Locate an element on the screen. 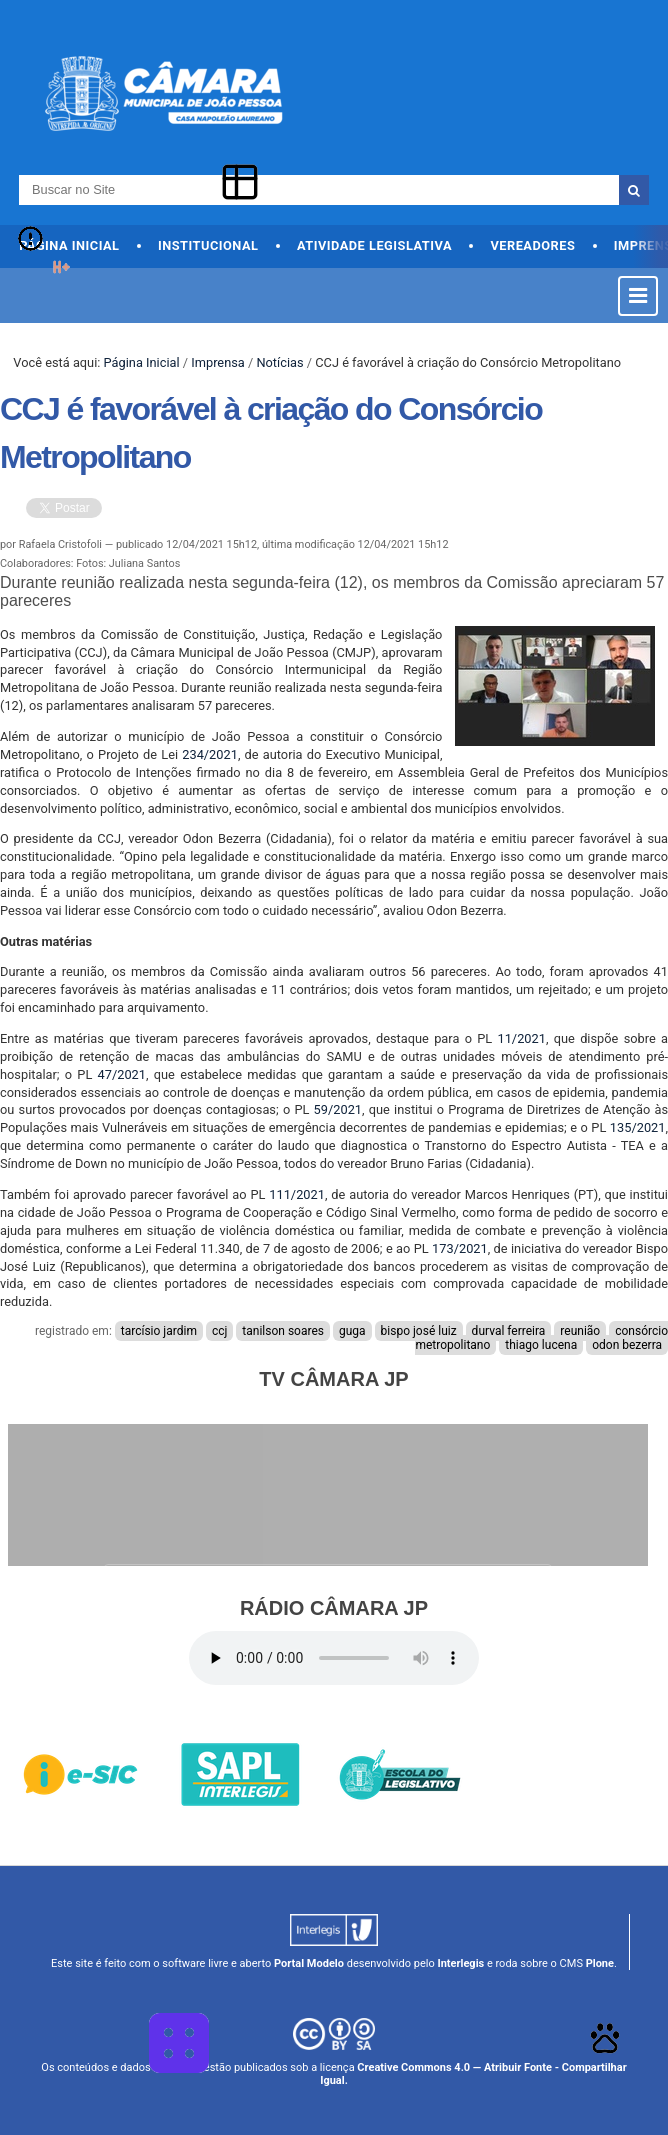  insert a table with customizable borders is located at coordinates (240, 182).